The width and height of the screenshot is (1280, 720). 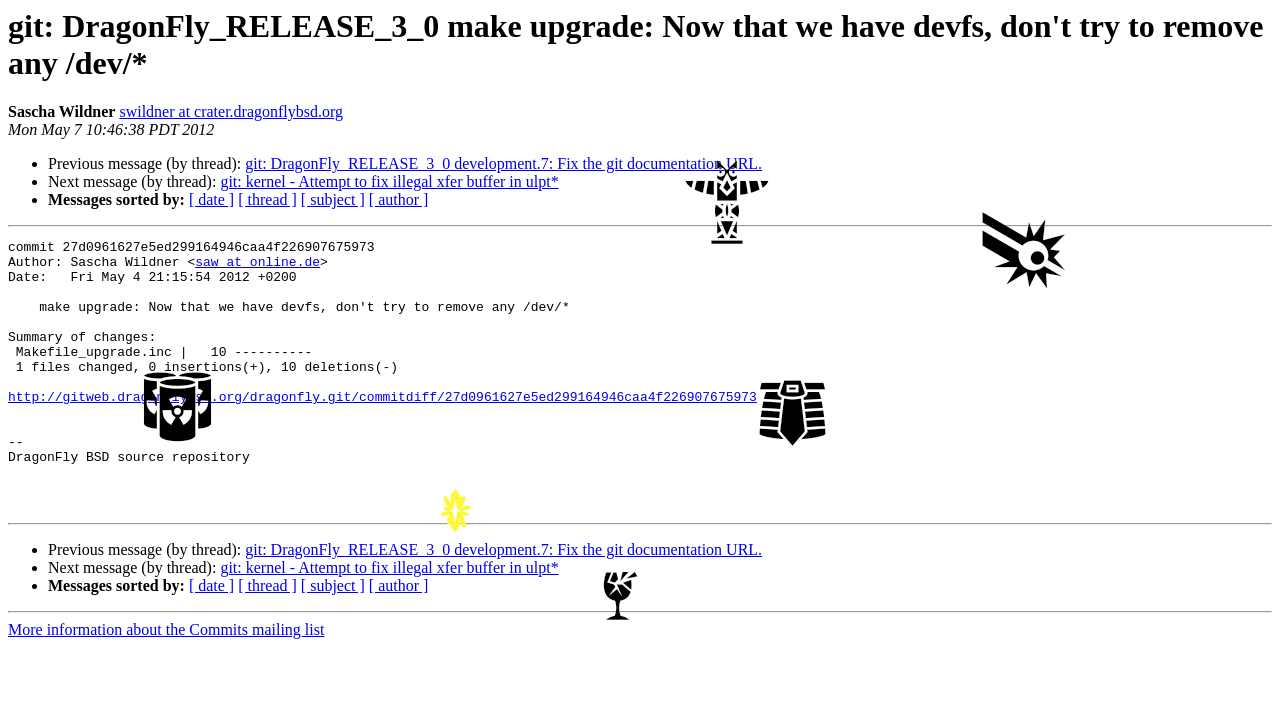 What do you see at coordinates (177, 406) in the screenshot?
I see `indicates hazardous or radioactive materials in a game context` at bounding box center [177, 406].